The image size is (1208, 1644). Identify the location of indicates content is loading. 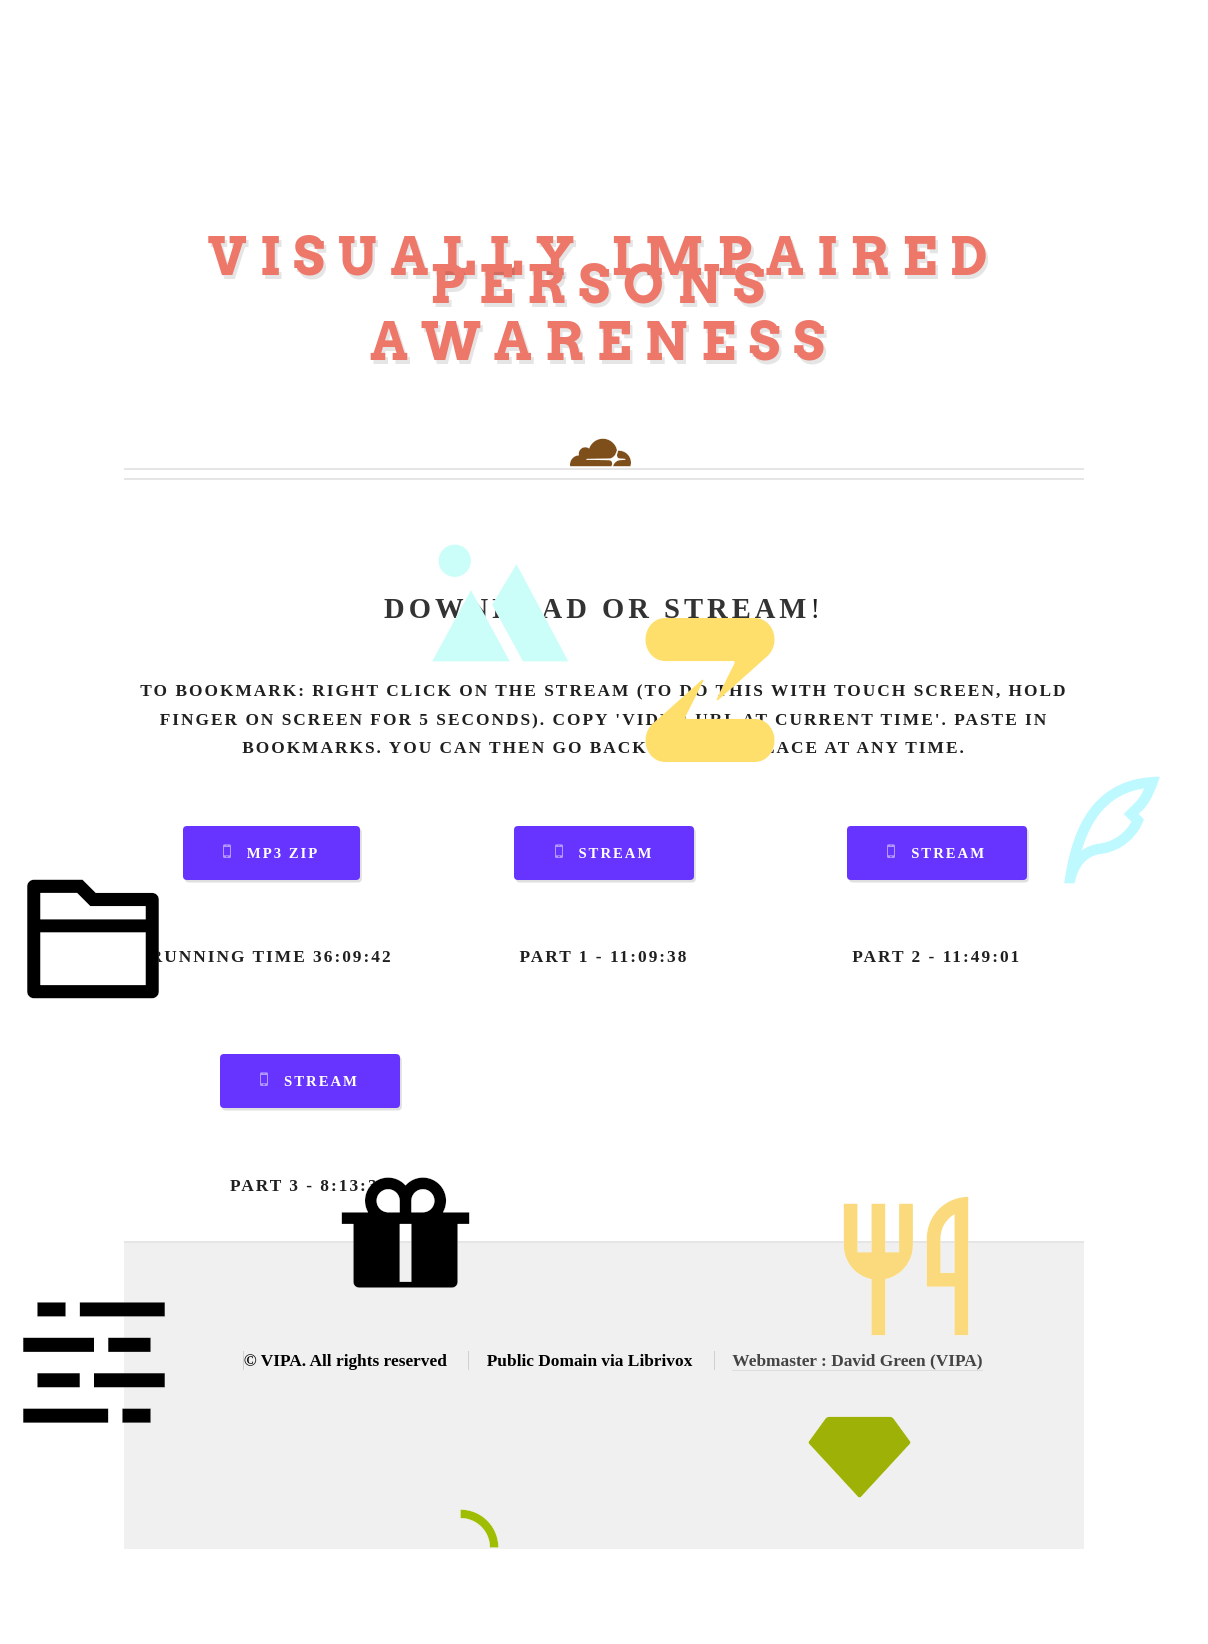
(460, 1547).